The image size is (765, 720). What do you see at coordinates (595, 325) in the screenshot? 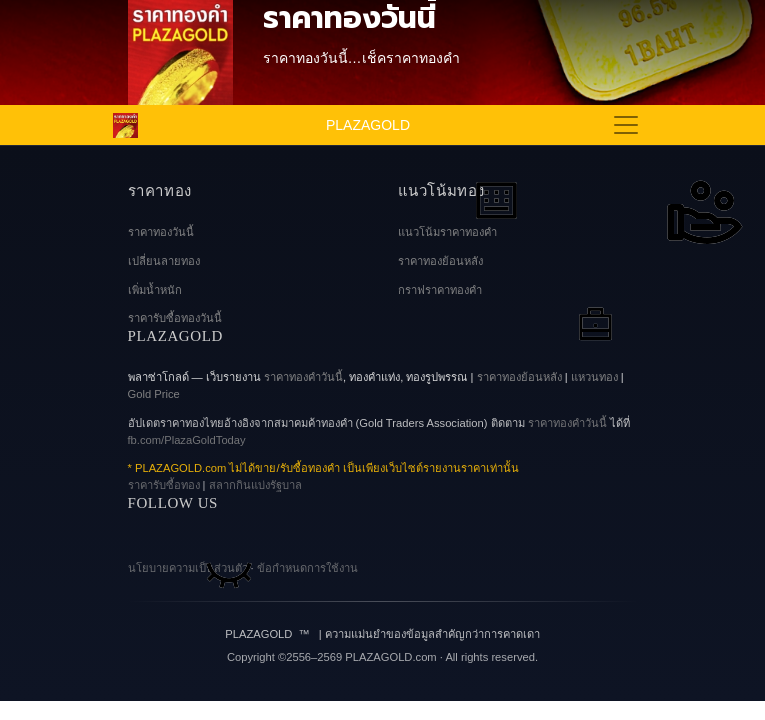
I see `access work or business features` at bounding box center [595, 325].